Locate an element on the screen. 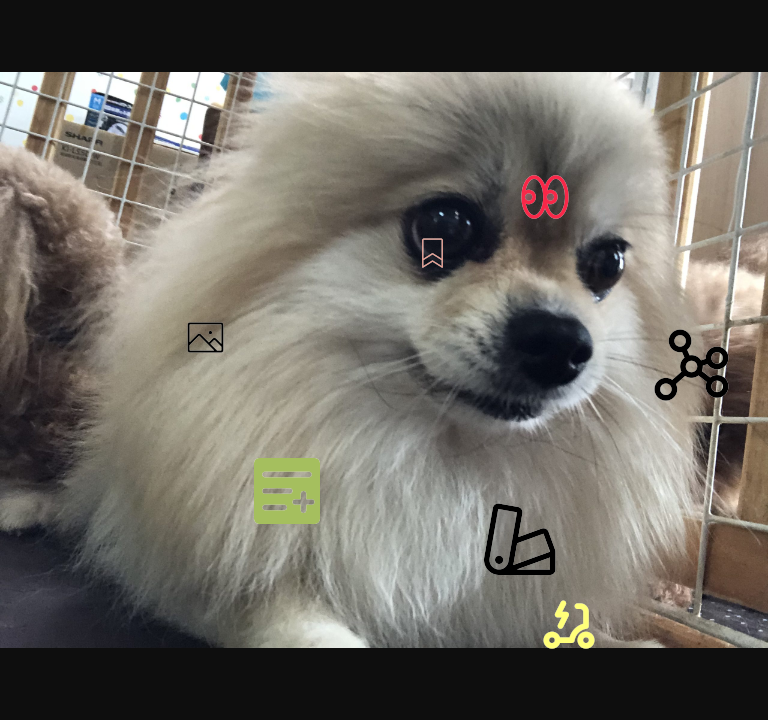 Image resolution: width=768 pixels, height=720 pixels. access color palette or theme options is located at coordinates (517, 542).